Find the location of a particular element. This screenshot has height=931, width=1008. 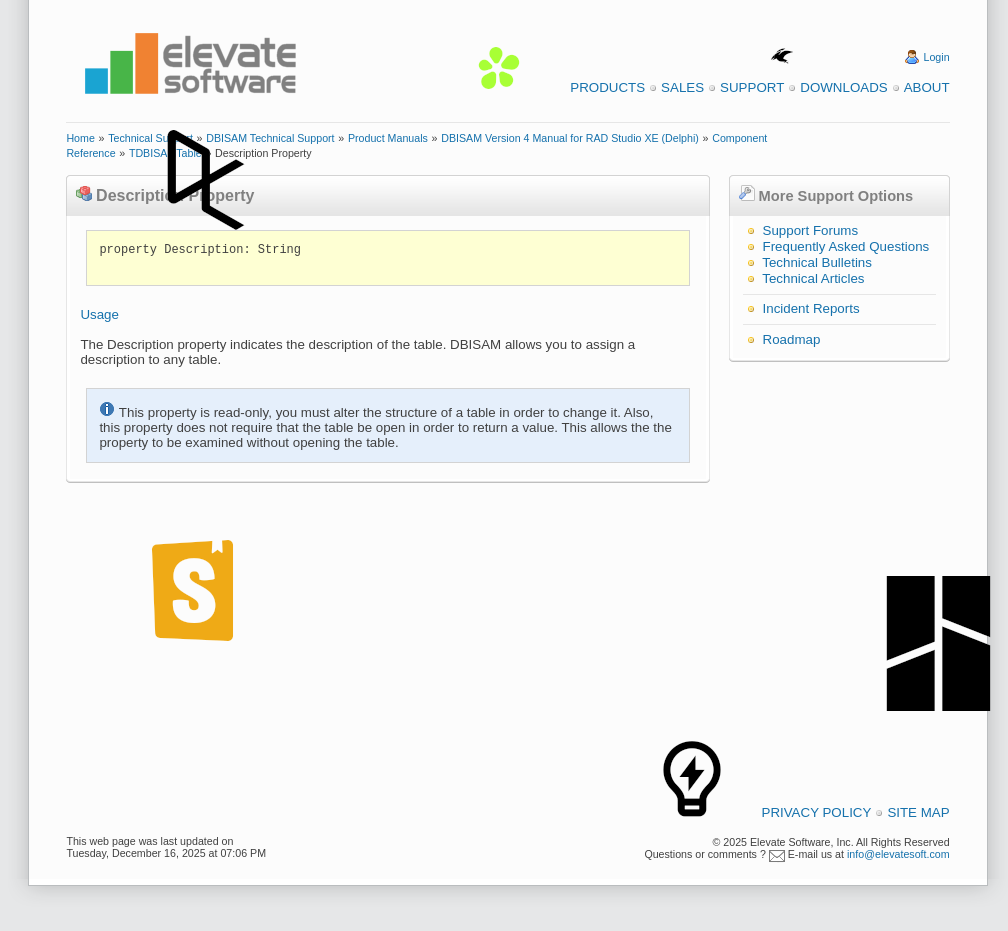

open Storybook component library is located at coordinates (192, 590).